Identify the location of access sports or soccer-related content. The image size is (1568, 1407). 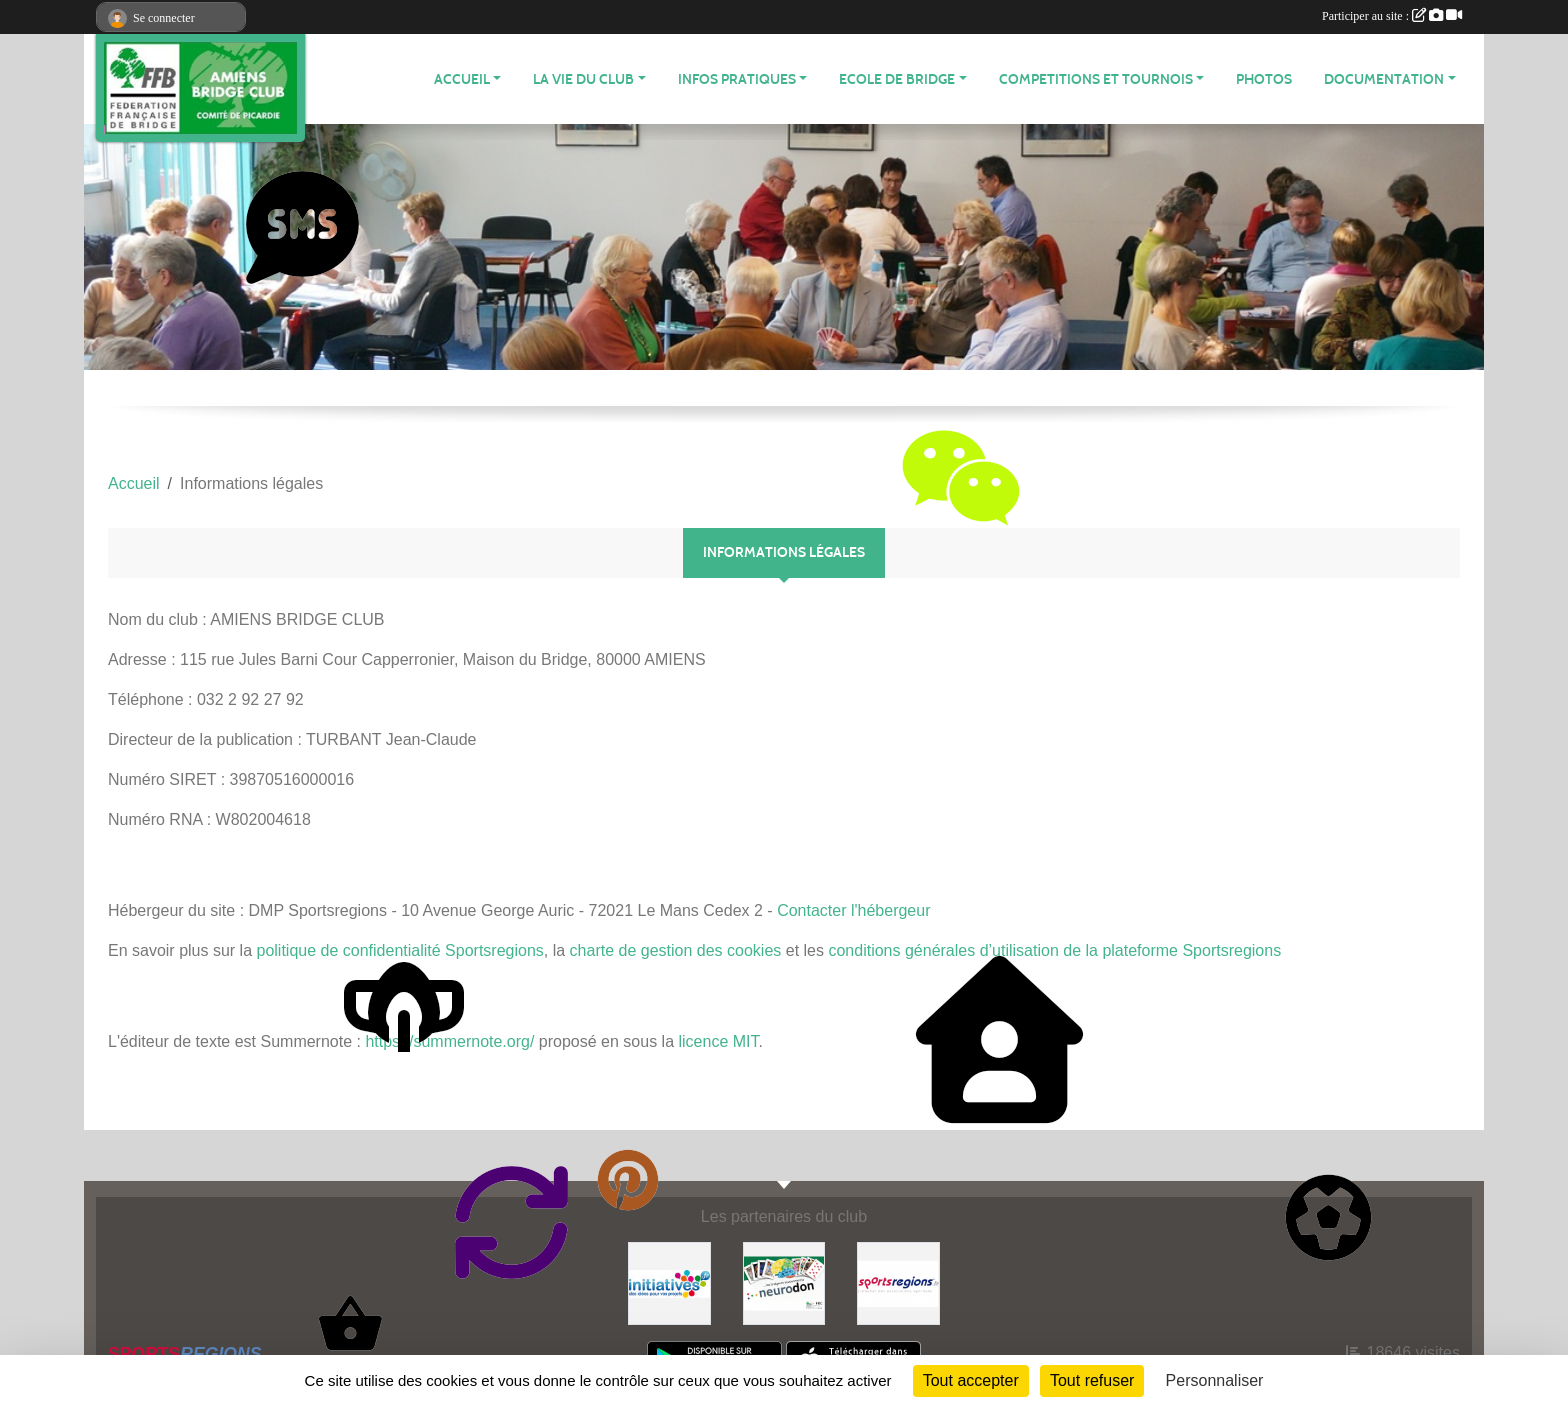
(1328, 1217).